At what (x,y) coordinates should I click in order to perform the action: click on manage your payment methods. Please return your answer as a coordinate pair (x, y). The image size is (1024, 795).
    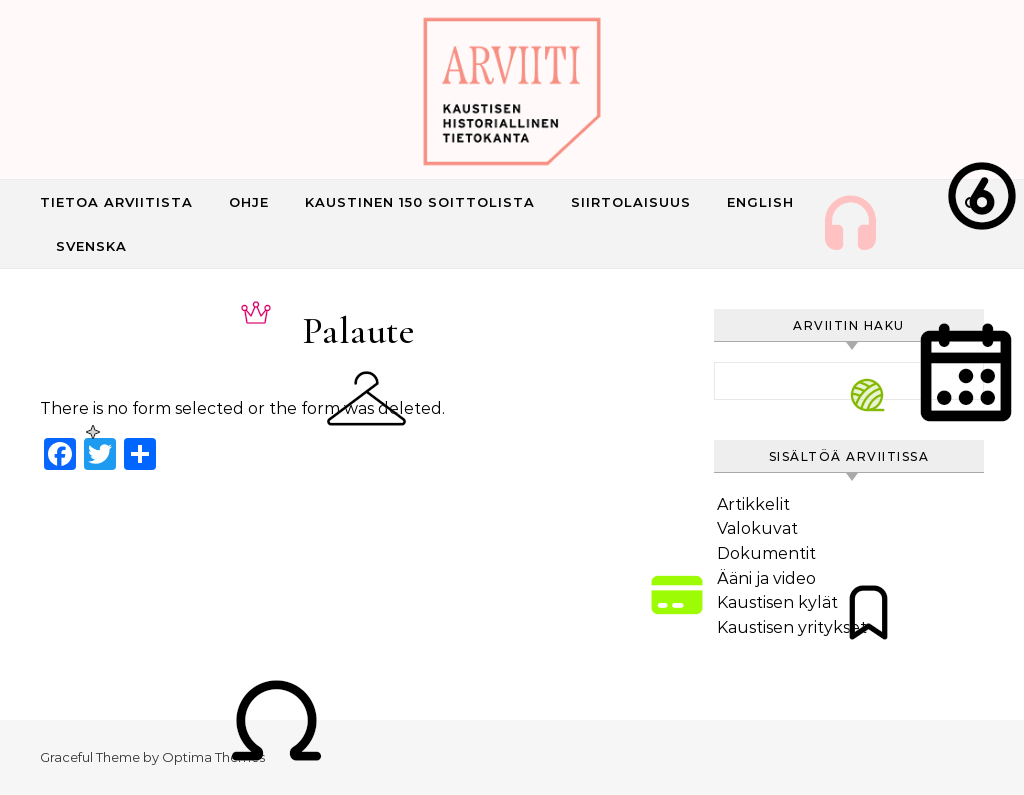
    Looking at the image, I should click on (677, 595).